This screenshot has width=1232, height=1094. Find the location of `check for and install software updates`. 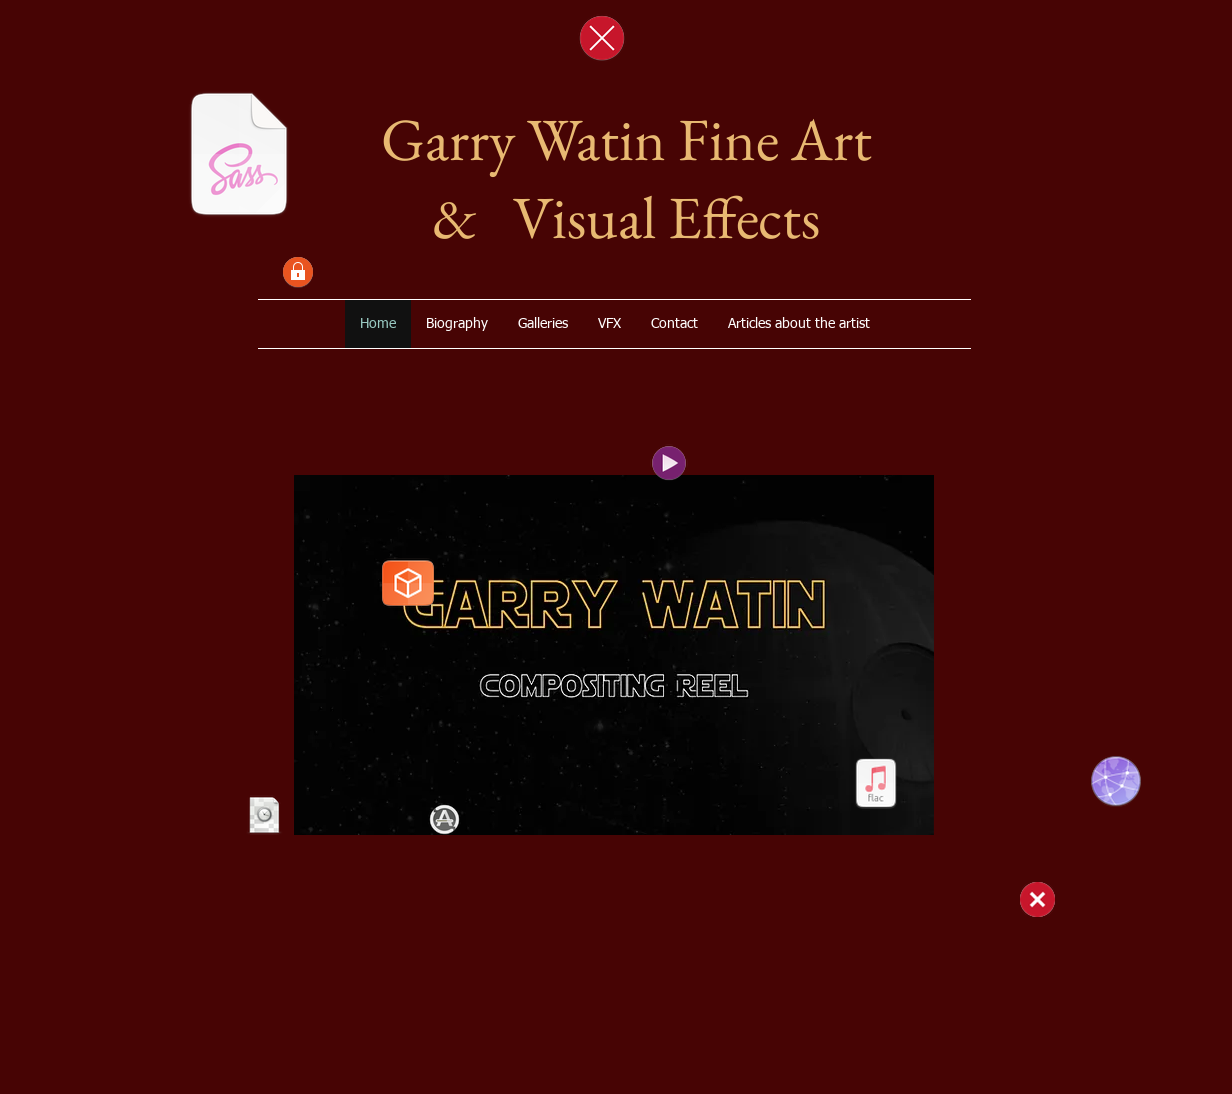

check for and install software updates is located at coordinates (444, 819).